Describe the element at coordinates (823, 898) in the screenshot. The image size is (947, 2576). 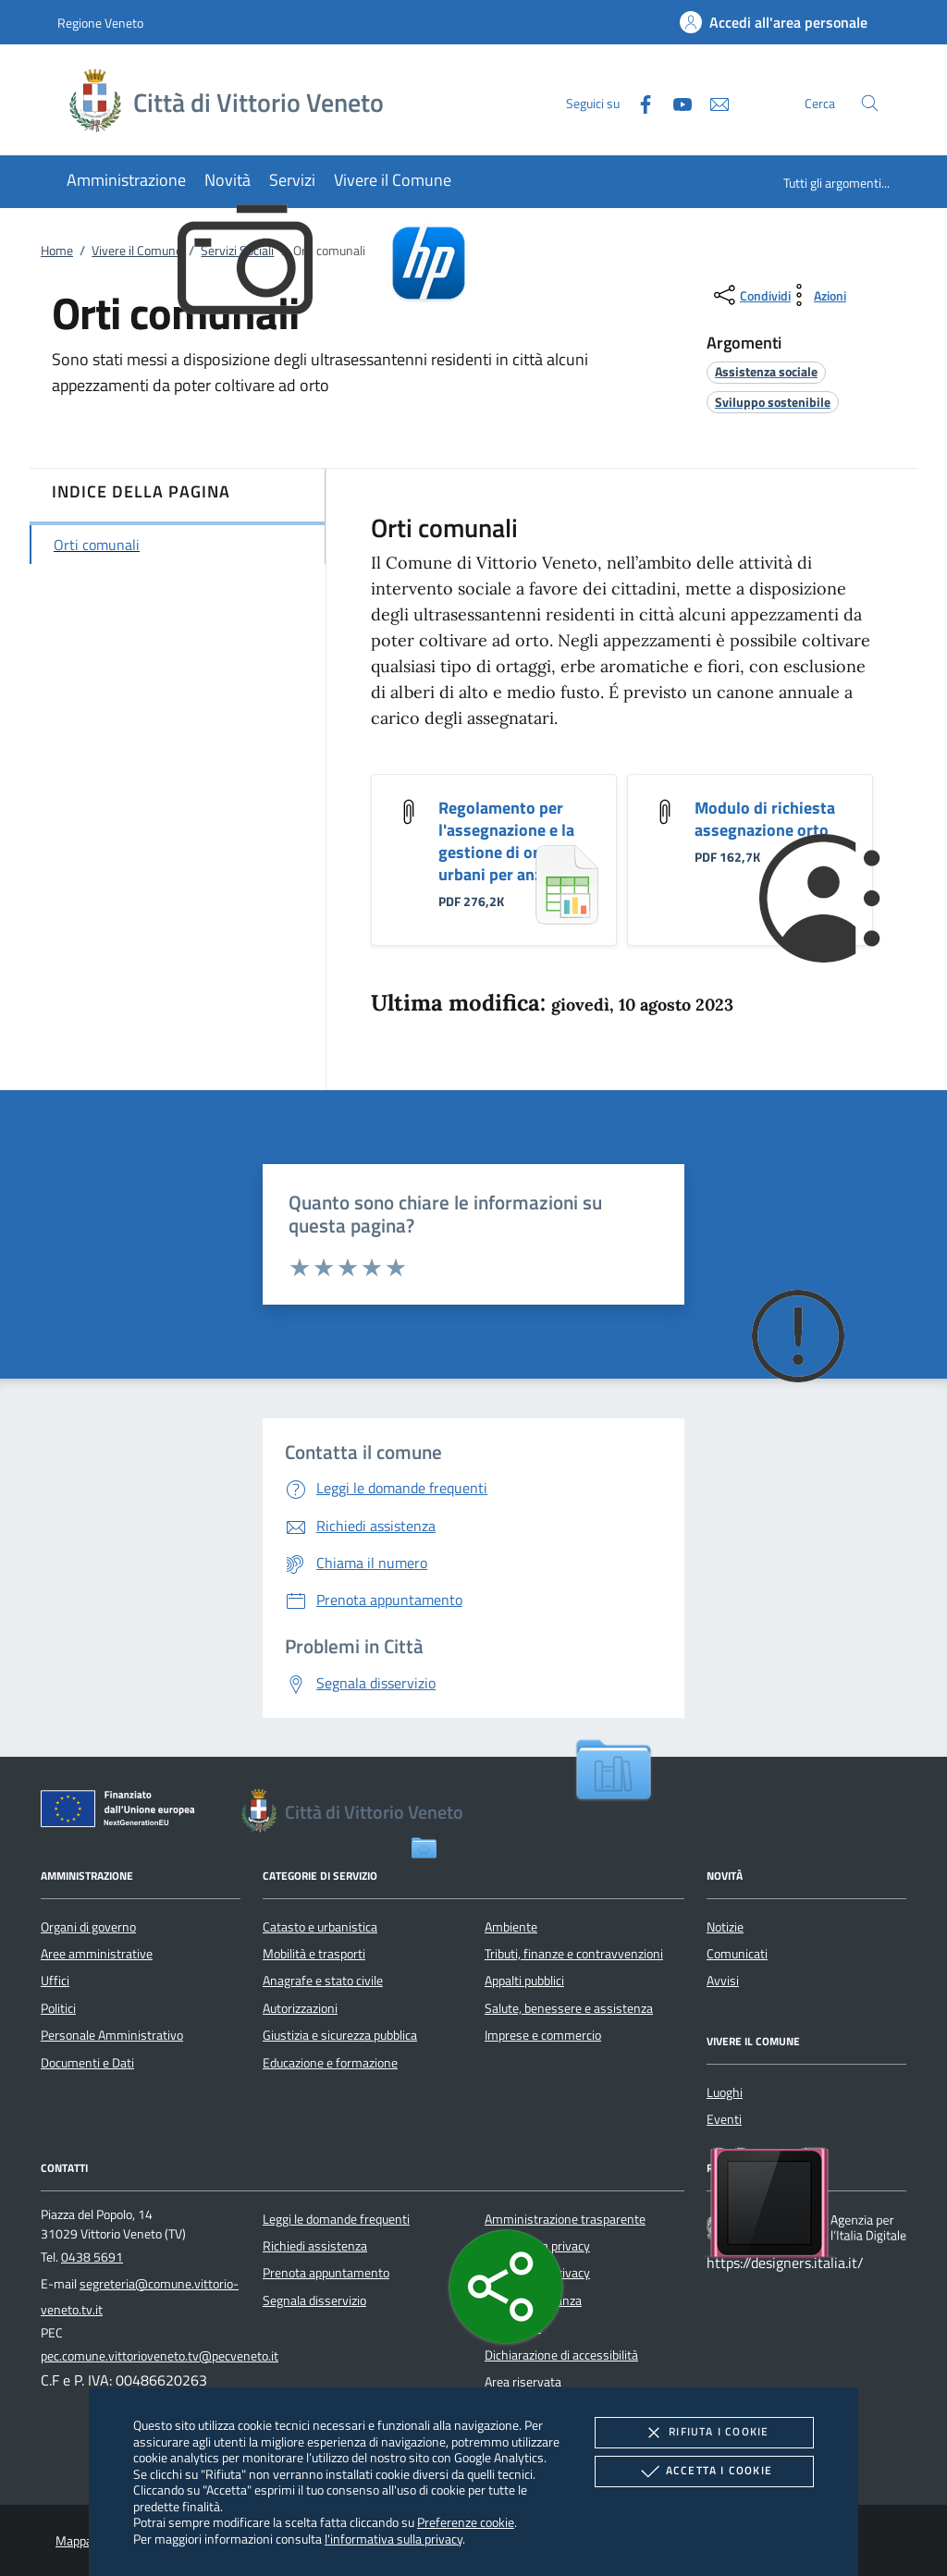
I see `browse artists in your music library` at that location.